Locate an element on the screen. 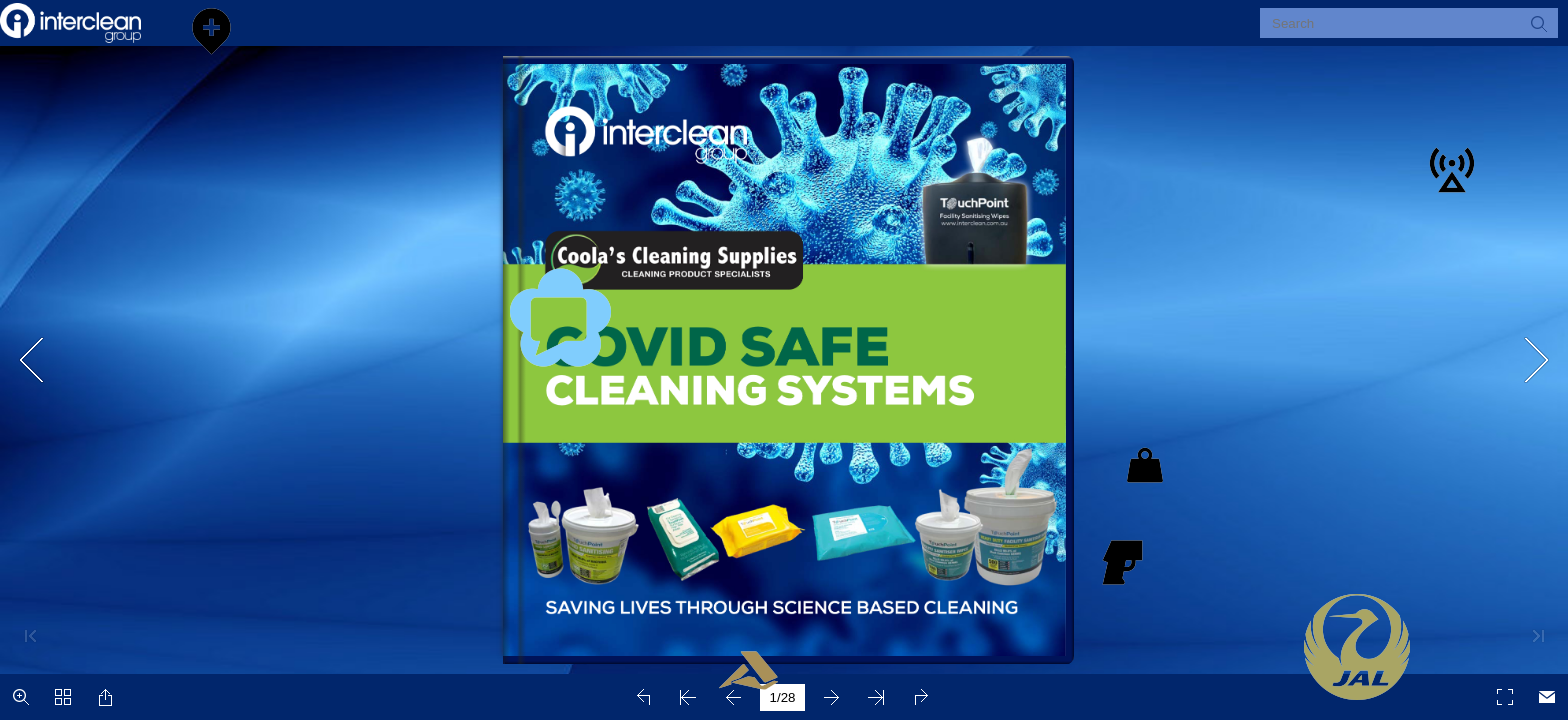  view item weight or mass is located at coordinates (1145, 466).